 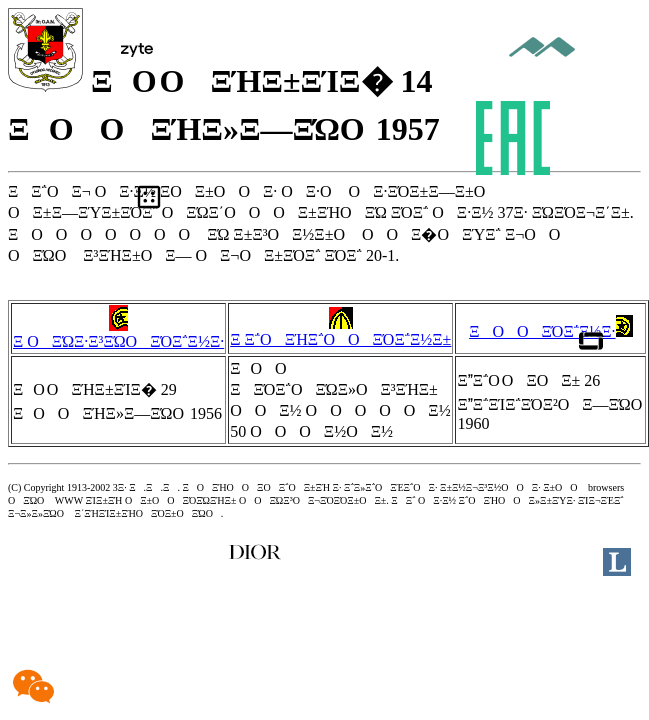 I want to click on visit the Lobsters link aggregation site, so click(x=617, y=562).